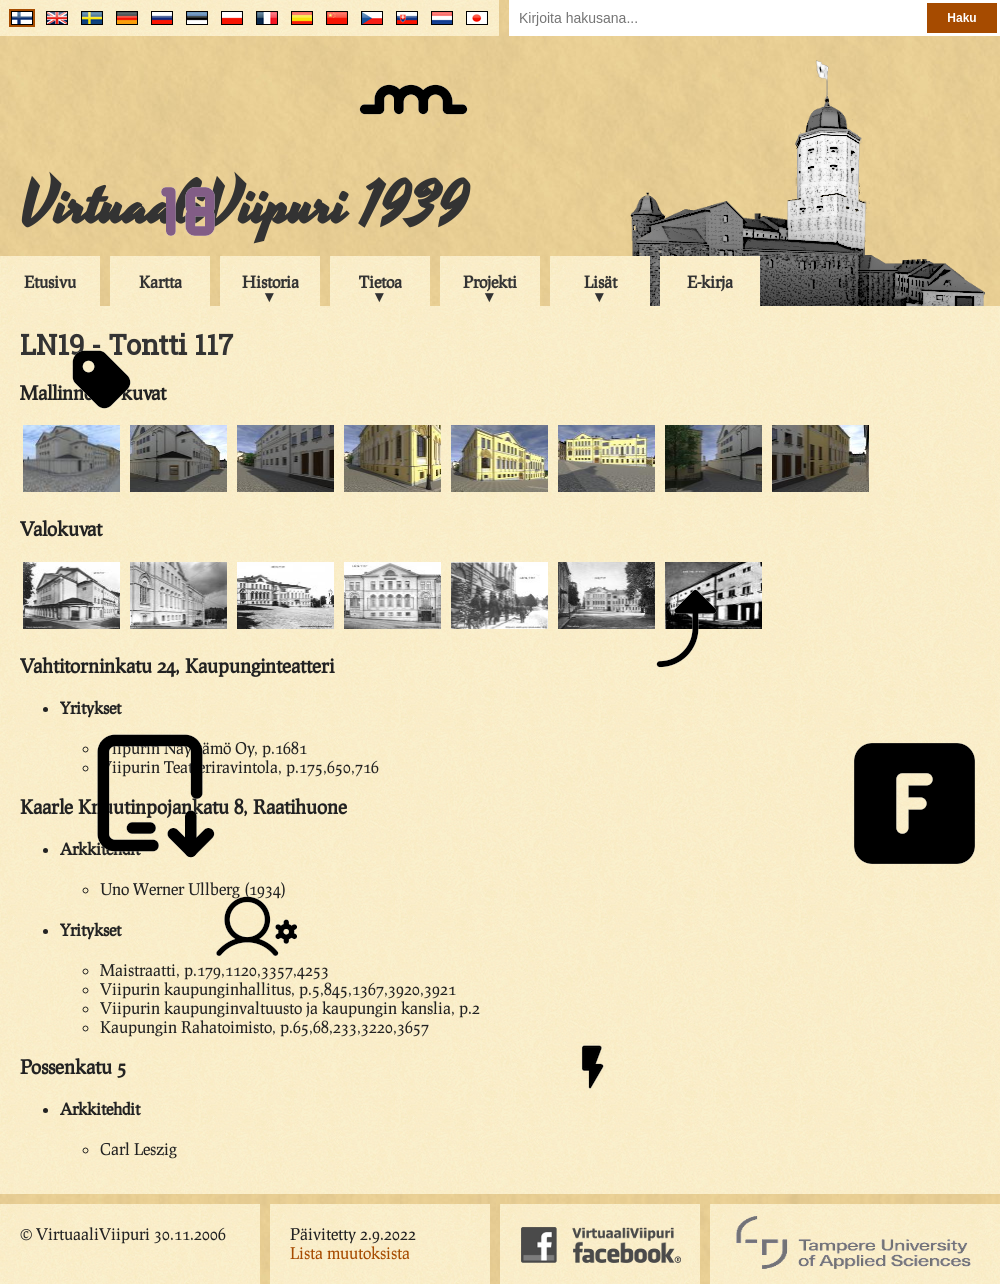  I want to click on download content to iPad, so click(150, 793).